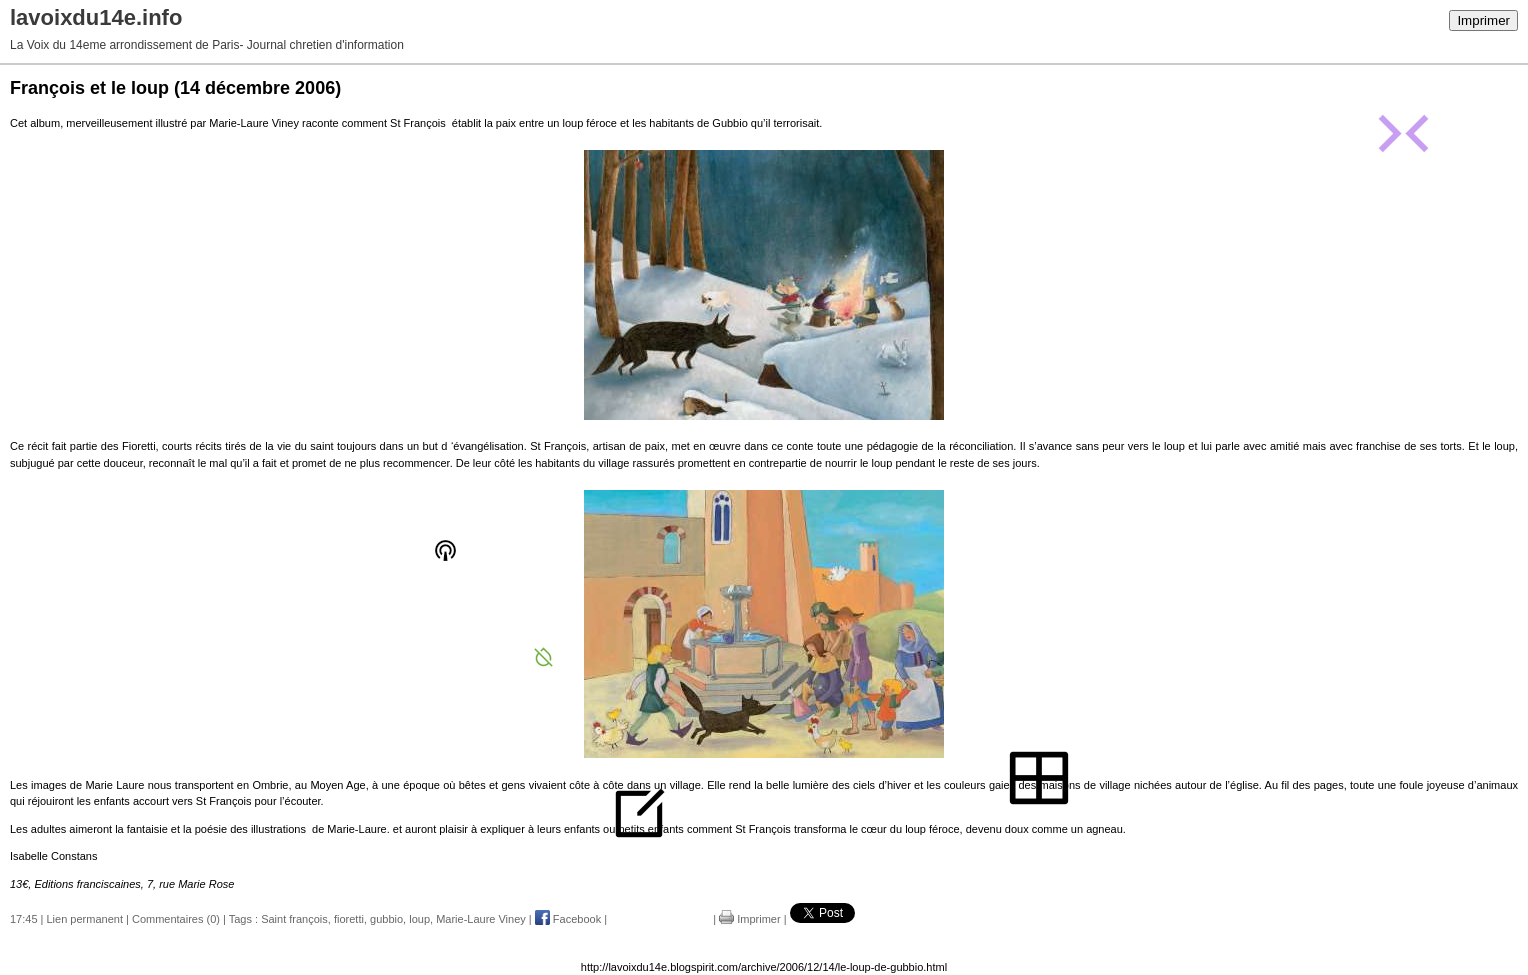 The width and height of the screenshot is (1528, 975). Describe the element at coordinates (445, 550) in the screenshot. I see `indicates network or signal strength` at that location.